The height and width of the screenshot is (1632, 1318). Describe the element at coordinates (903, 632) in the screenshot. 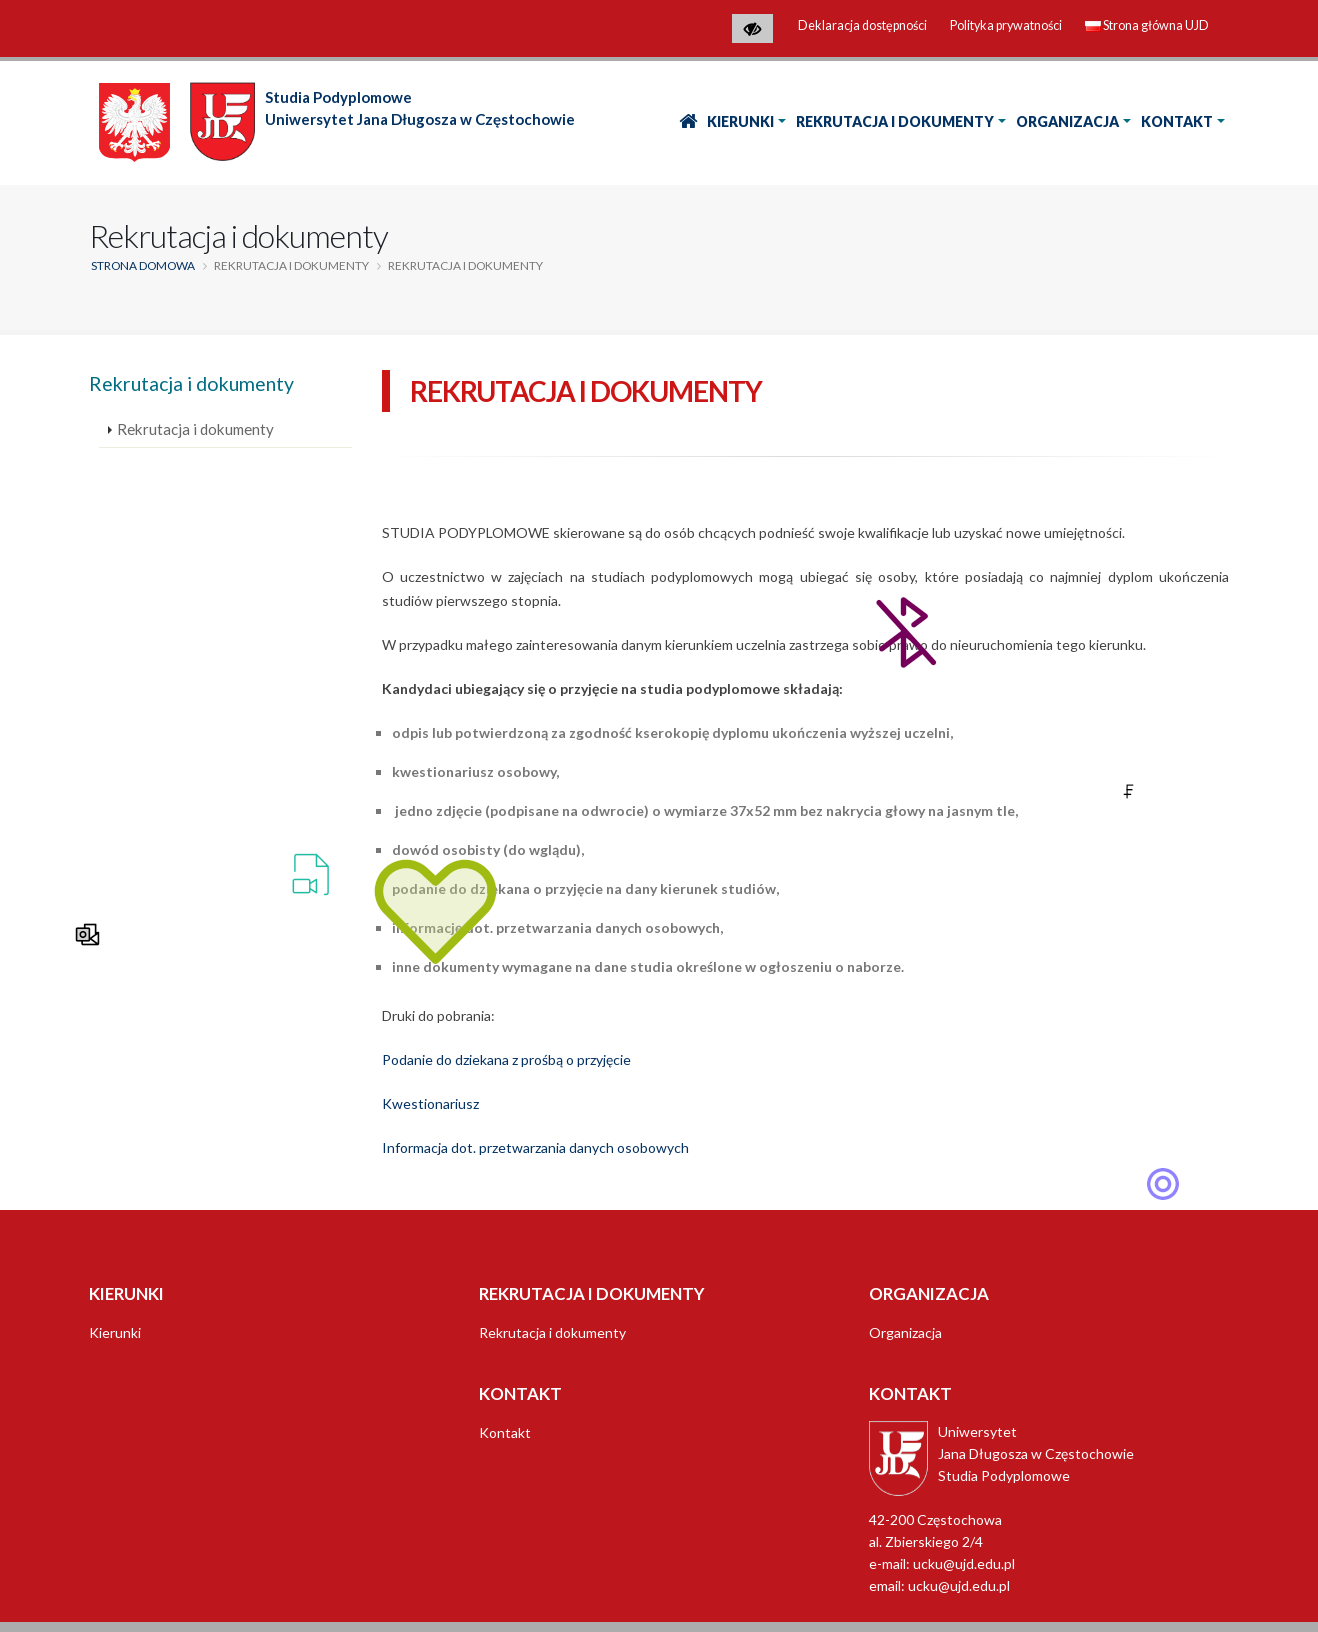

I see `bluetooth is disabled or turned off` at that location.